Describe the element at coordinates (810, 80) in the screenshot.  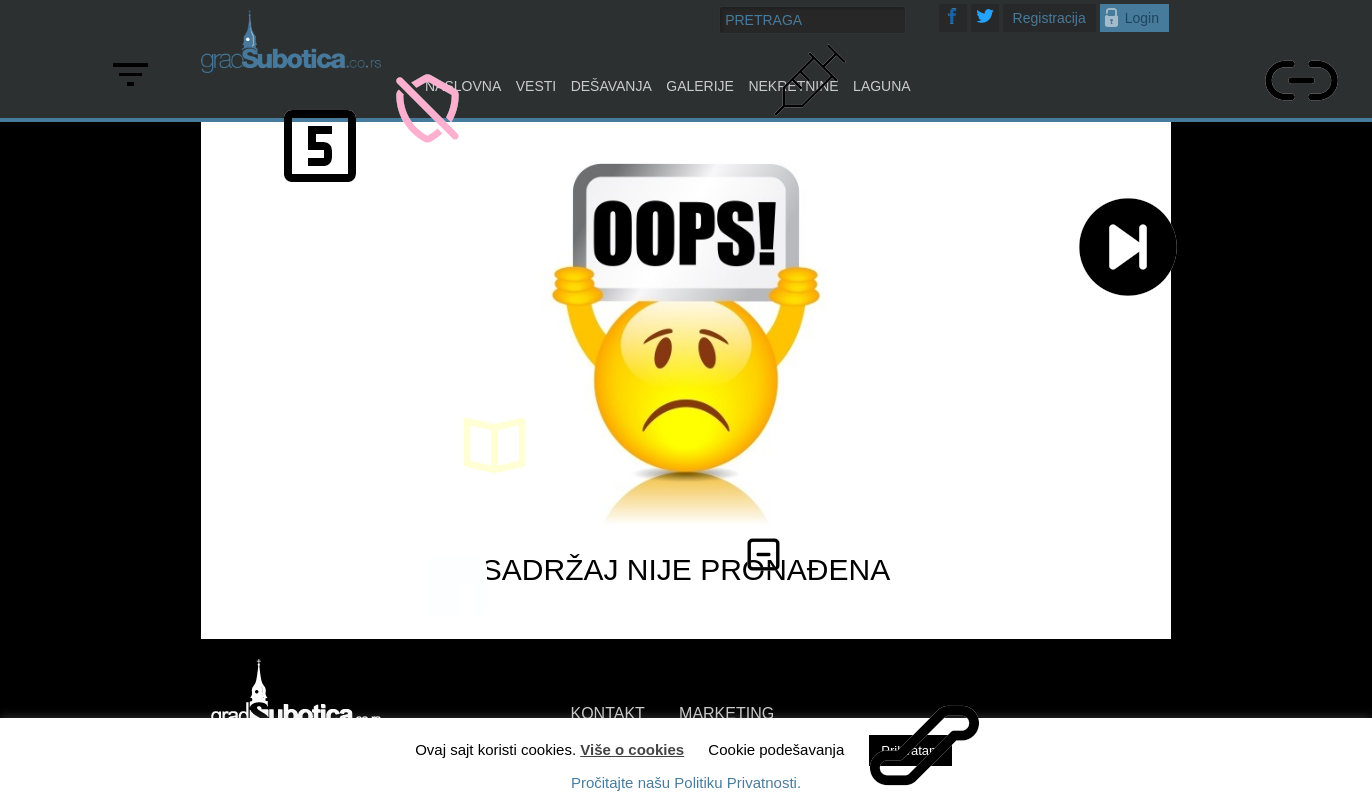
I see `access vaccination or immunization records` at that location.